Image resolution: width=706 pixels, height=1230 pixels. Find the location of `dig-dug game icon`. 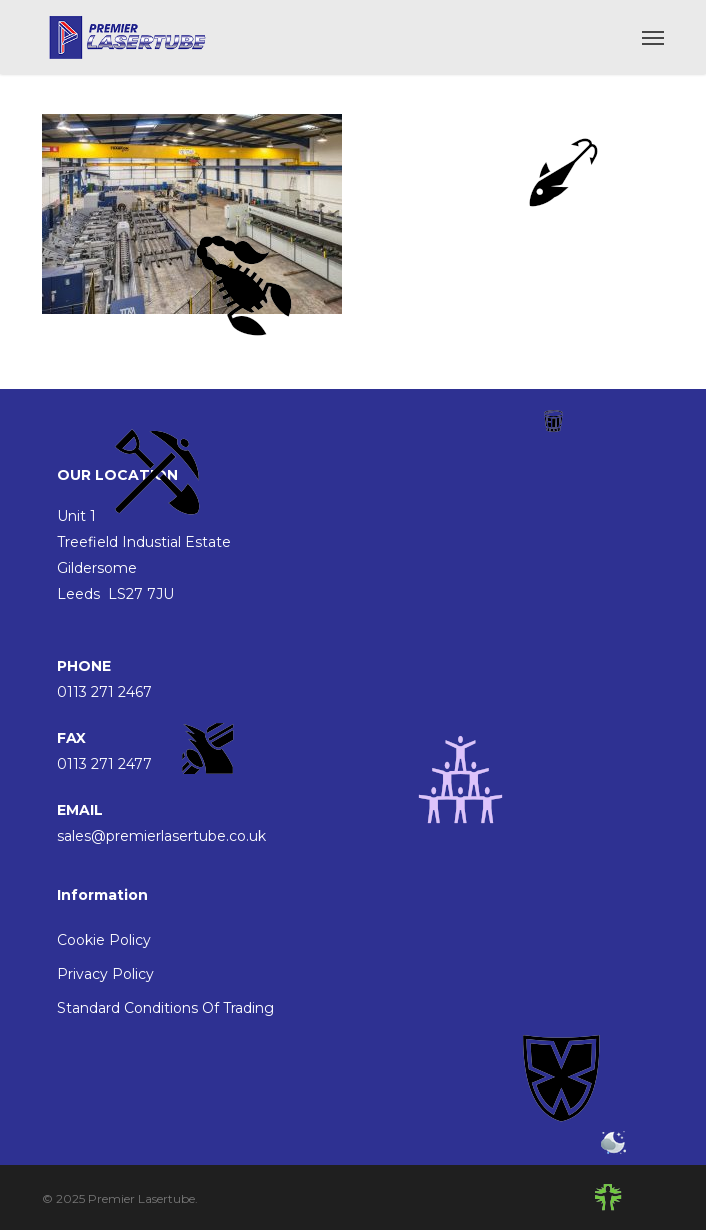

dig-dug game icon is located at coordinates (157, 472).